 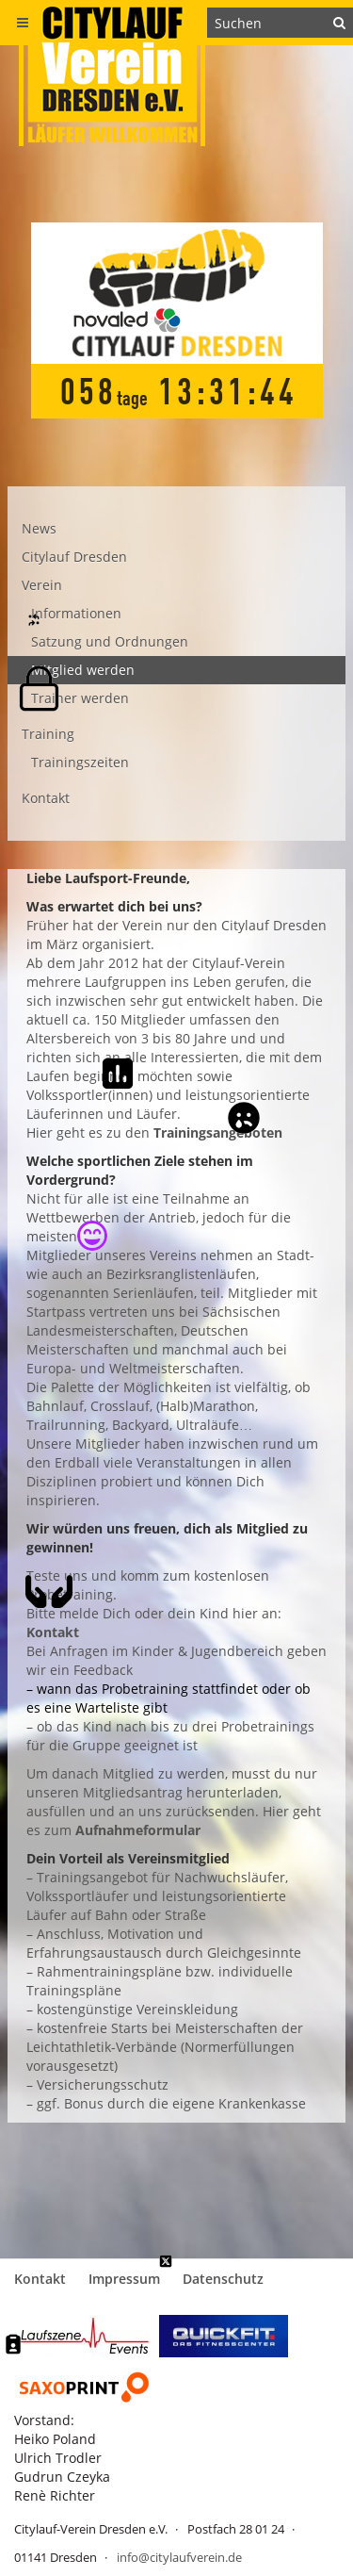 What do you see at coordinates (39, 689) in the screenshot?
I see `indicates a locked or secure item` at bounding box center [39, 689].